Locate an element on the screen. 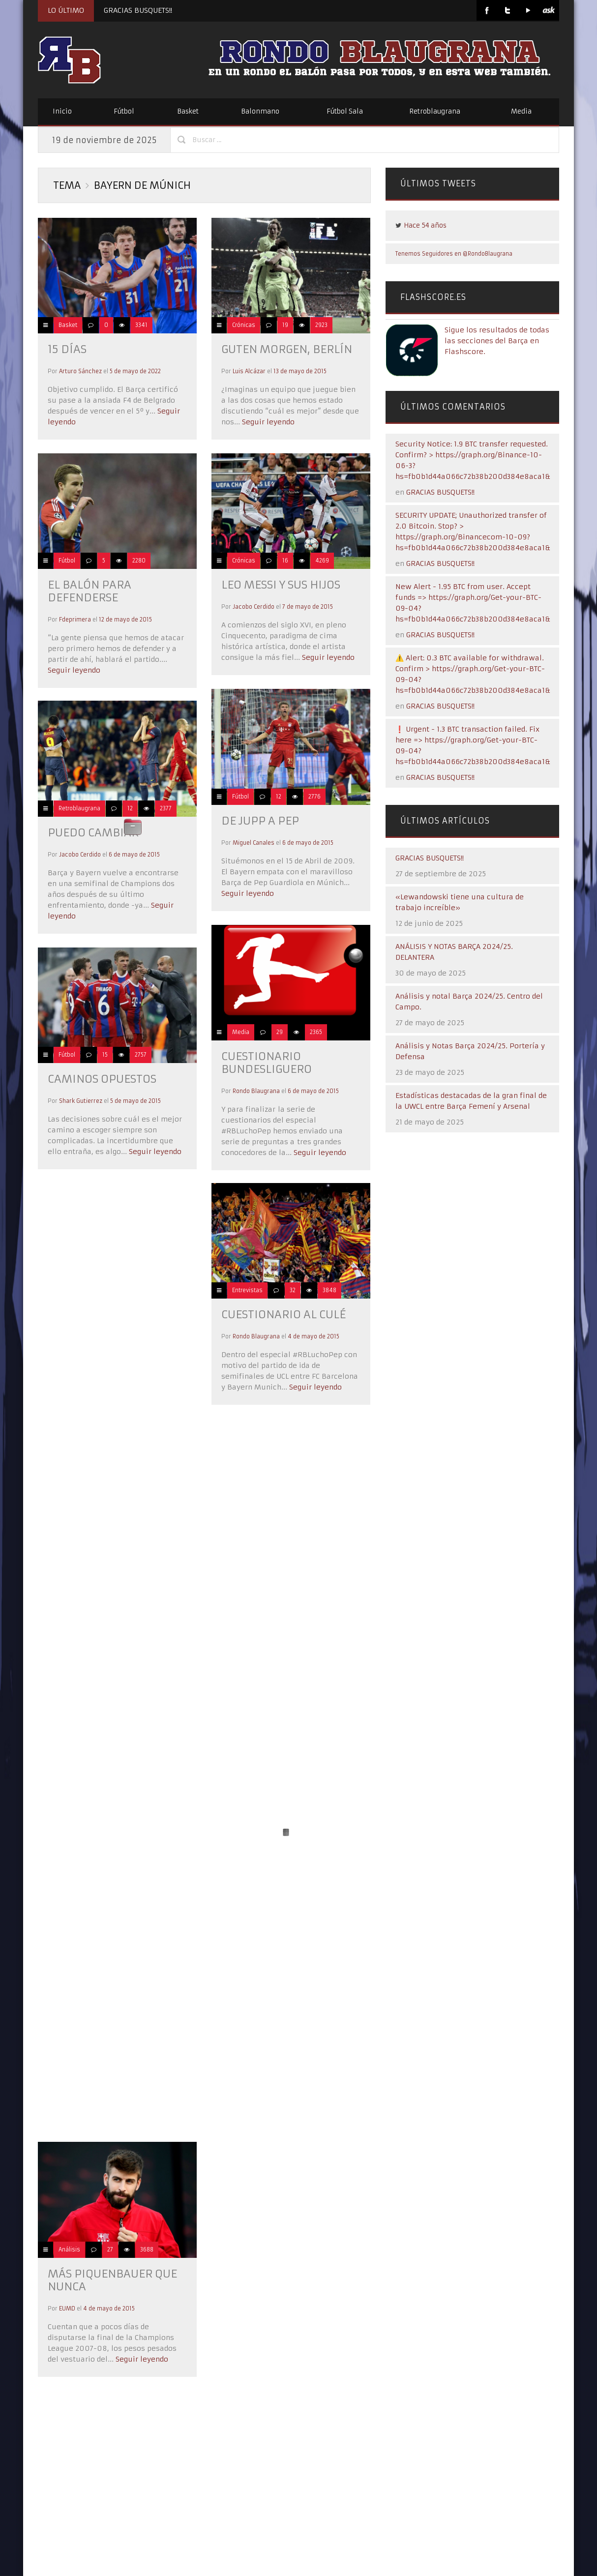 The image size is (597, 2576). firmware file type indicator is located at coordinates (286, 1832).